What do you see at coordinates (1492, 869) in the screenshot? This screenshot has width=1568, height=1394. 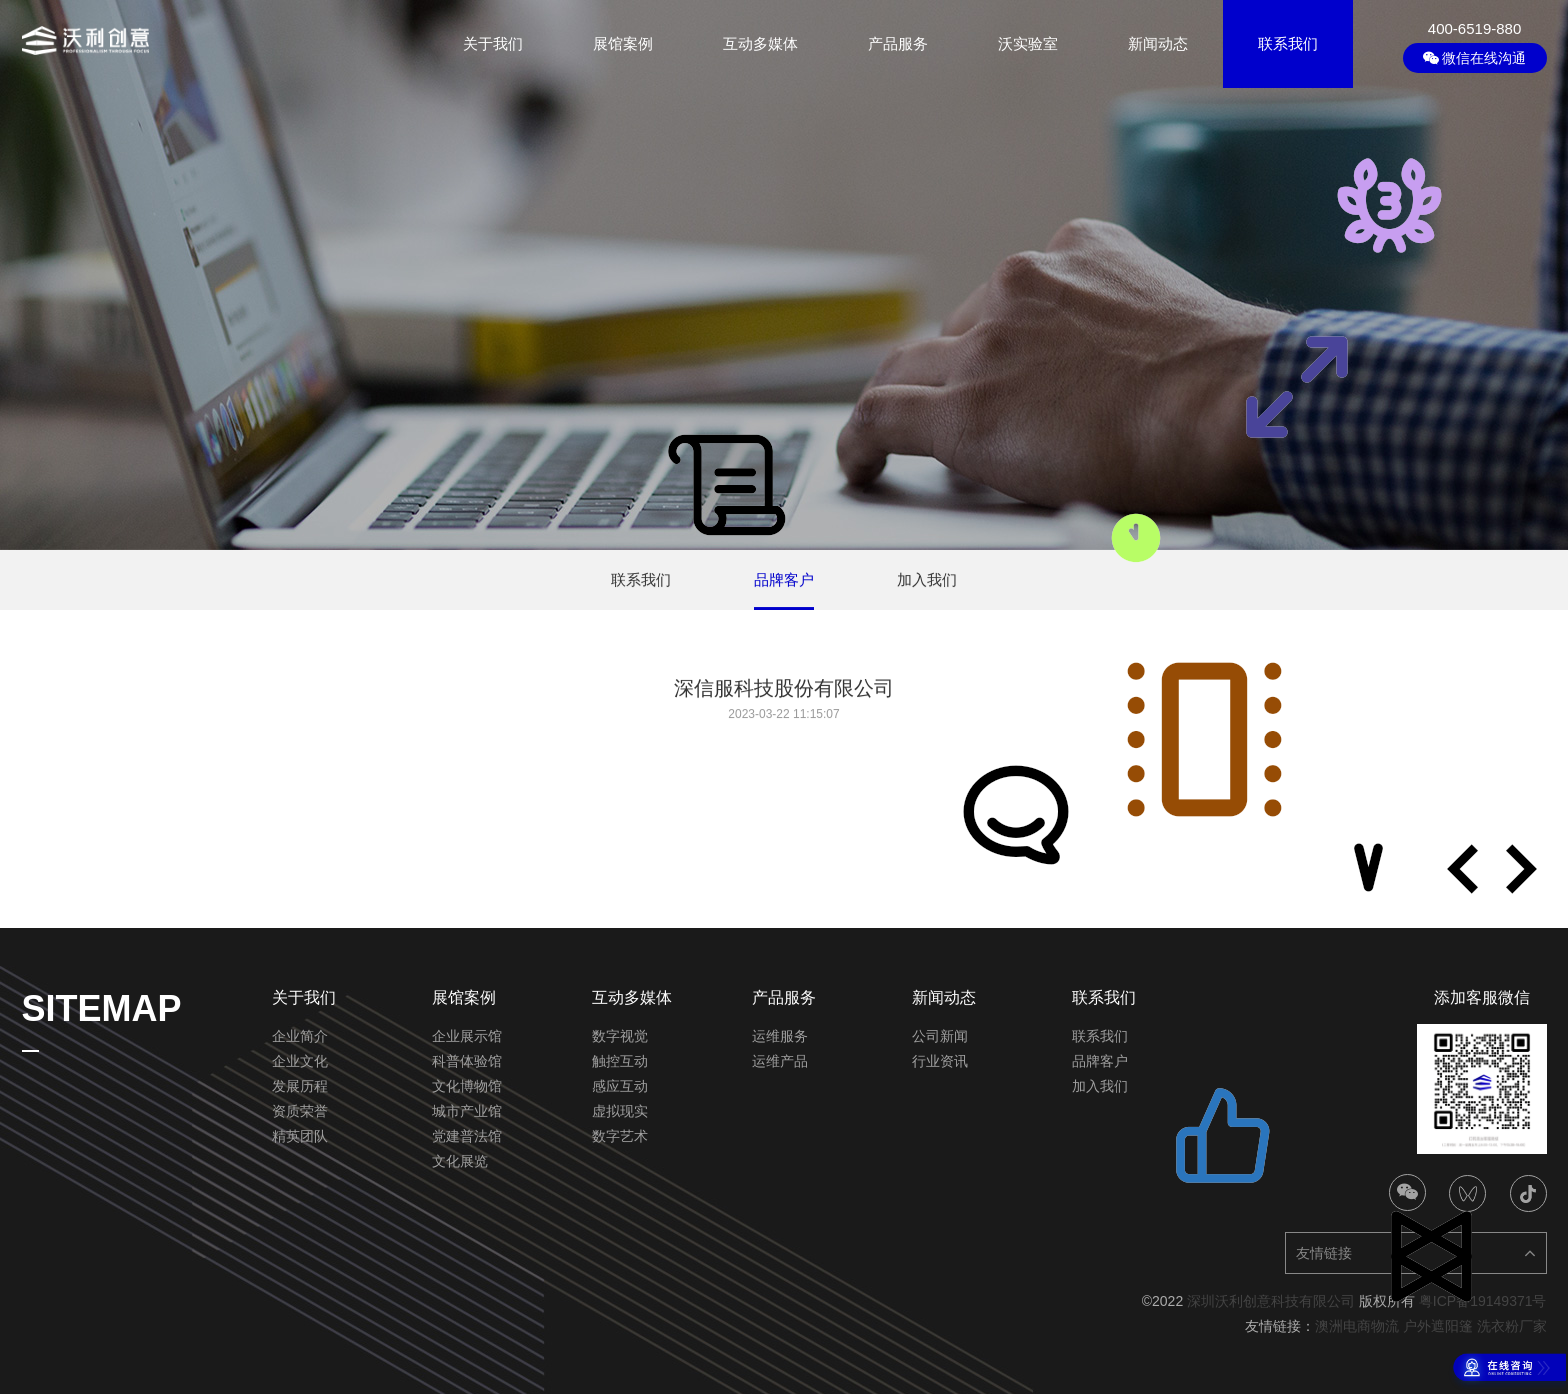 I see `view or edit source code` at bounding box center [1492, 869].